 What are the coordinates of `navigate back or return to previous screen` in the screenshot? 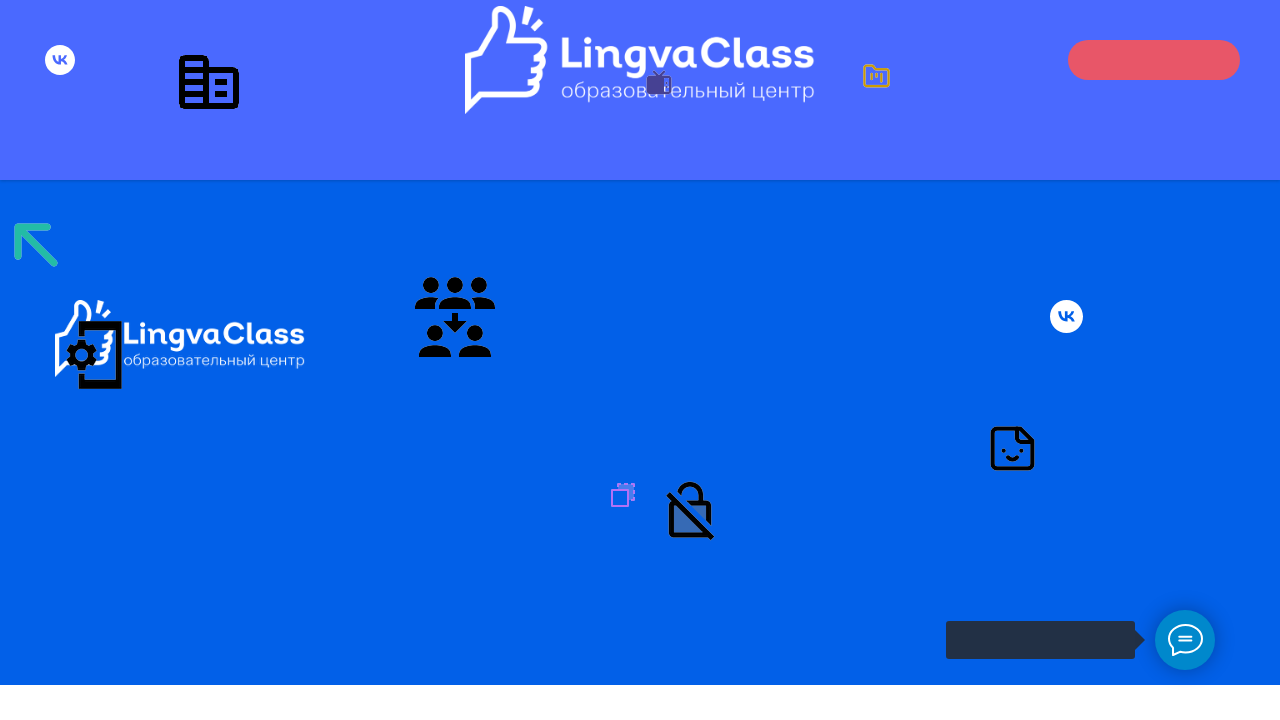 It's located at (36, 245).